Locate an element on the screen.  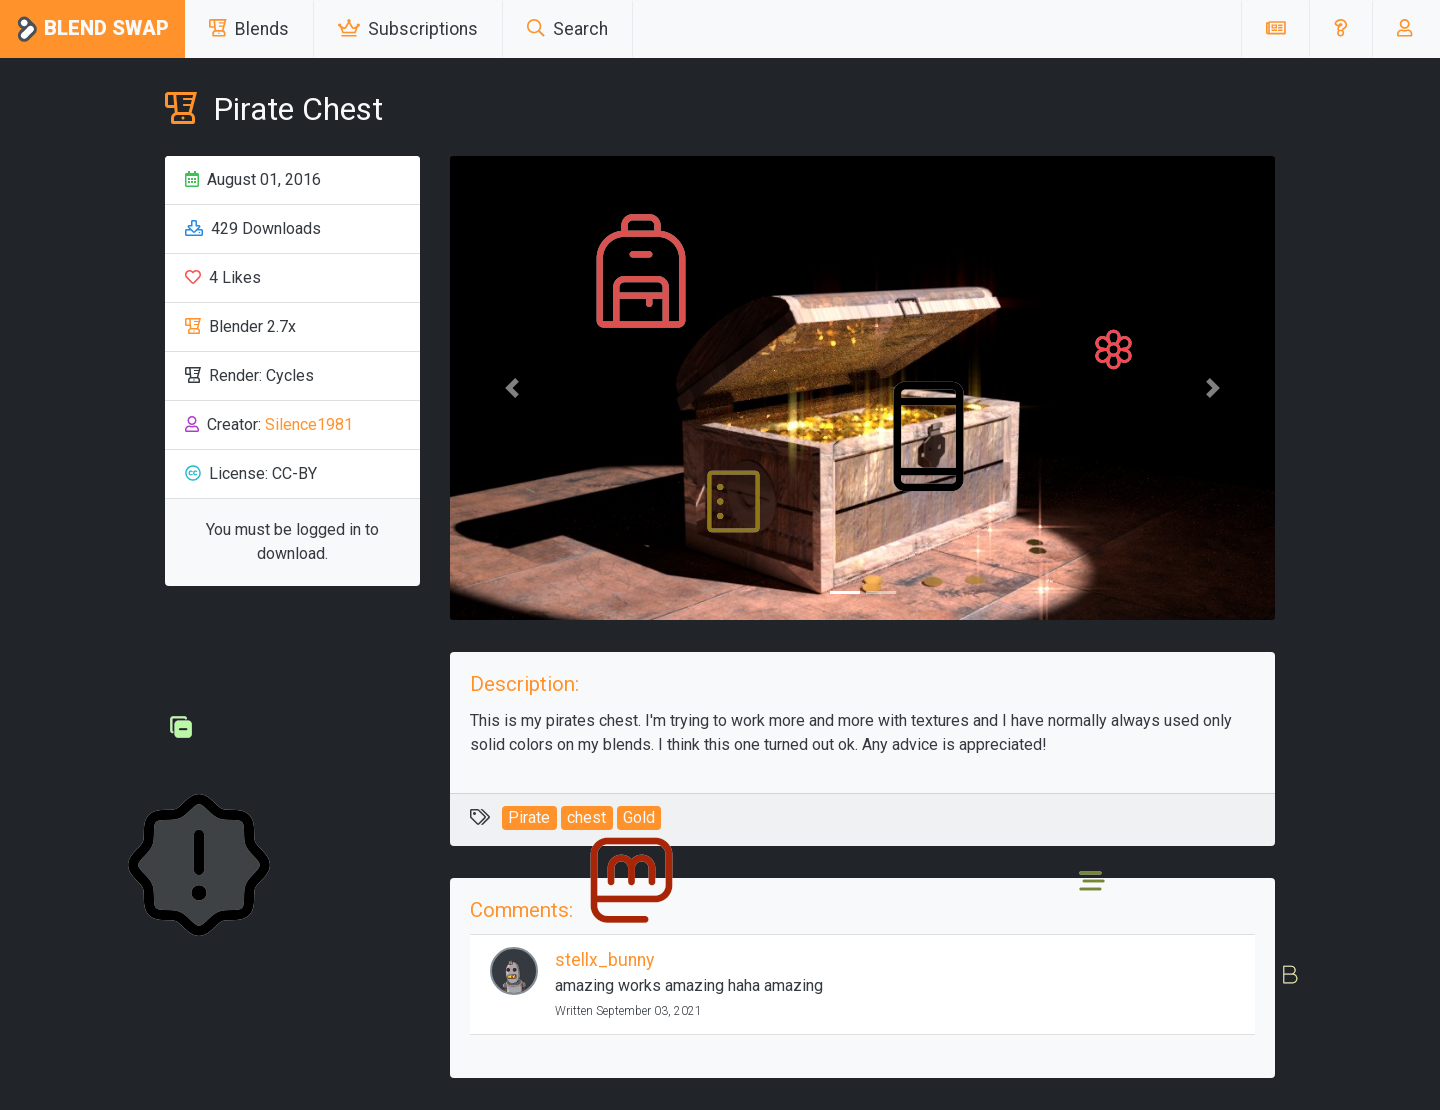
switch to mobile view is located at coordinates (928, 436).